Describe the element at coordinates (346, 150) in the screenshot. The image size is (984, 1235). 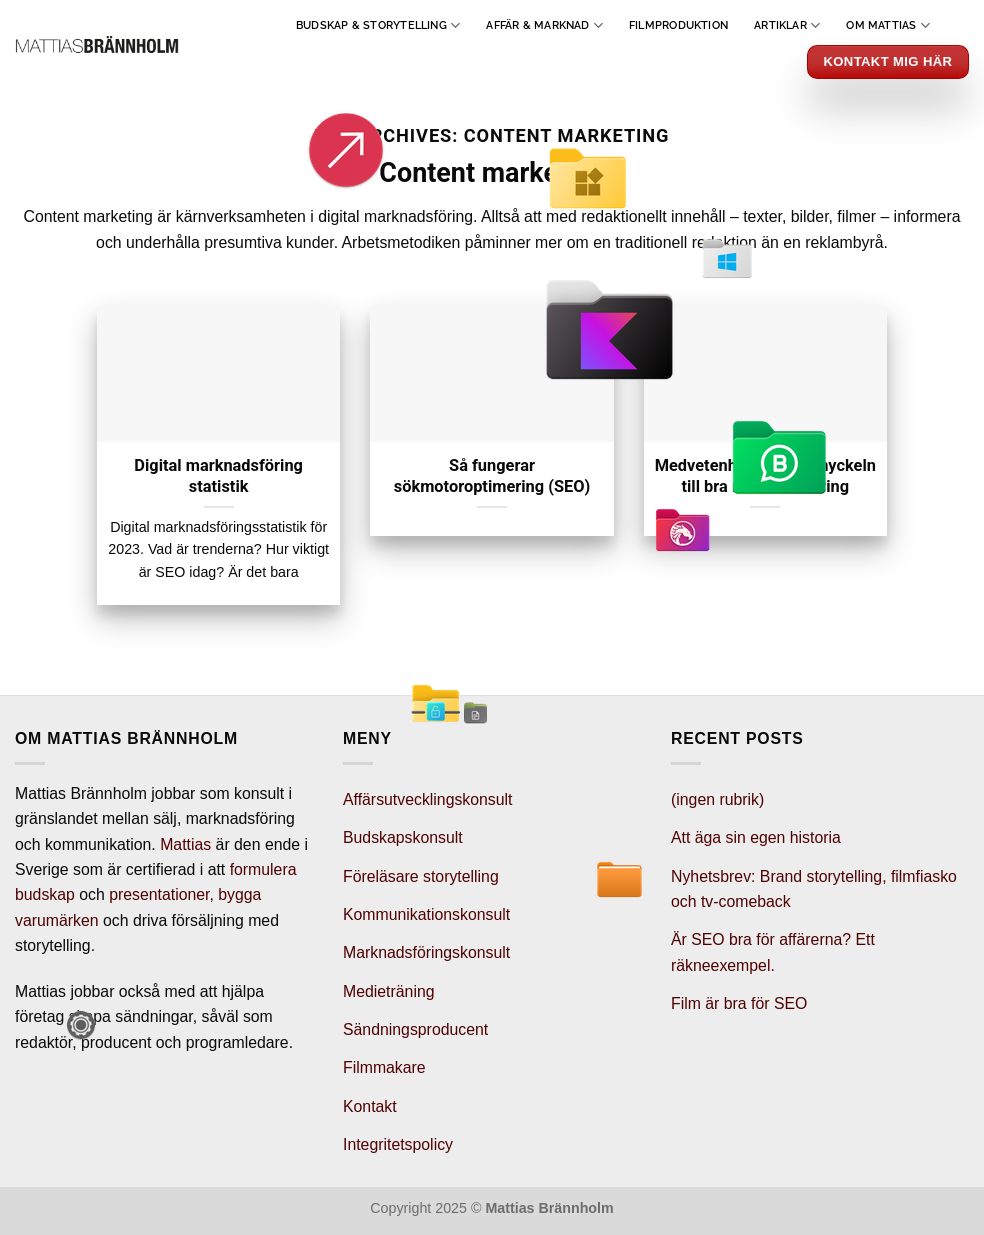
I see `indicates a symbolic link or shortcut to another file` at that location.